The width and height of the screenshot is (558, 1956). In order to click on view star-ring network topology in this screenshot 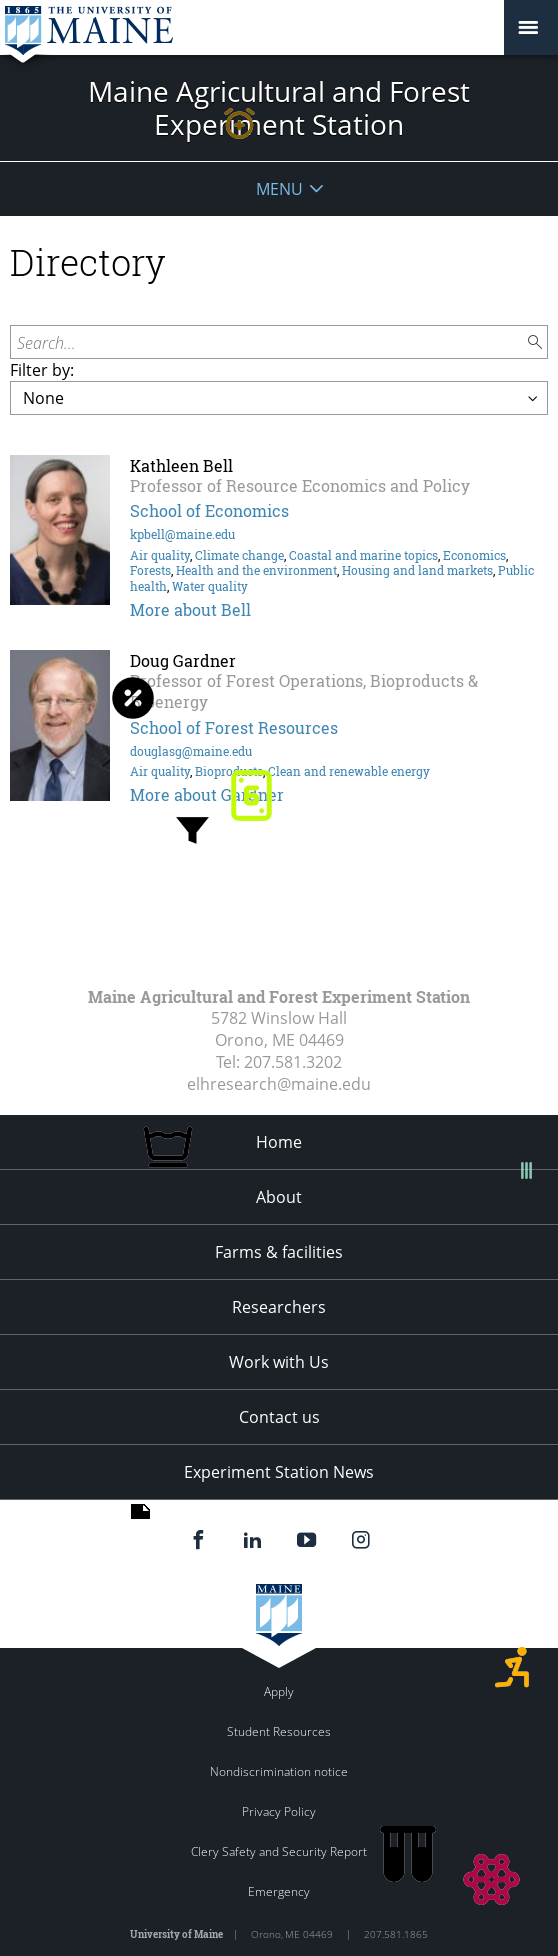, I will do `click(491, 1879)`.